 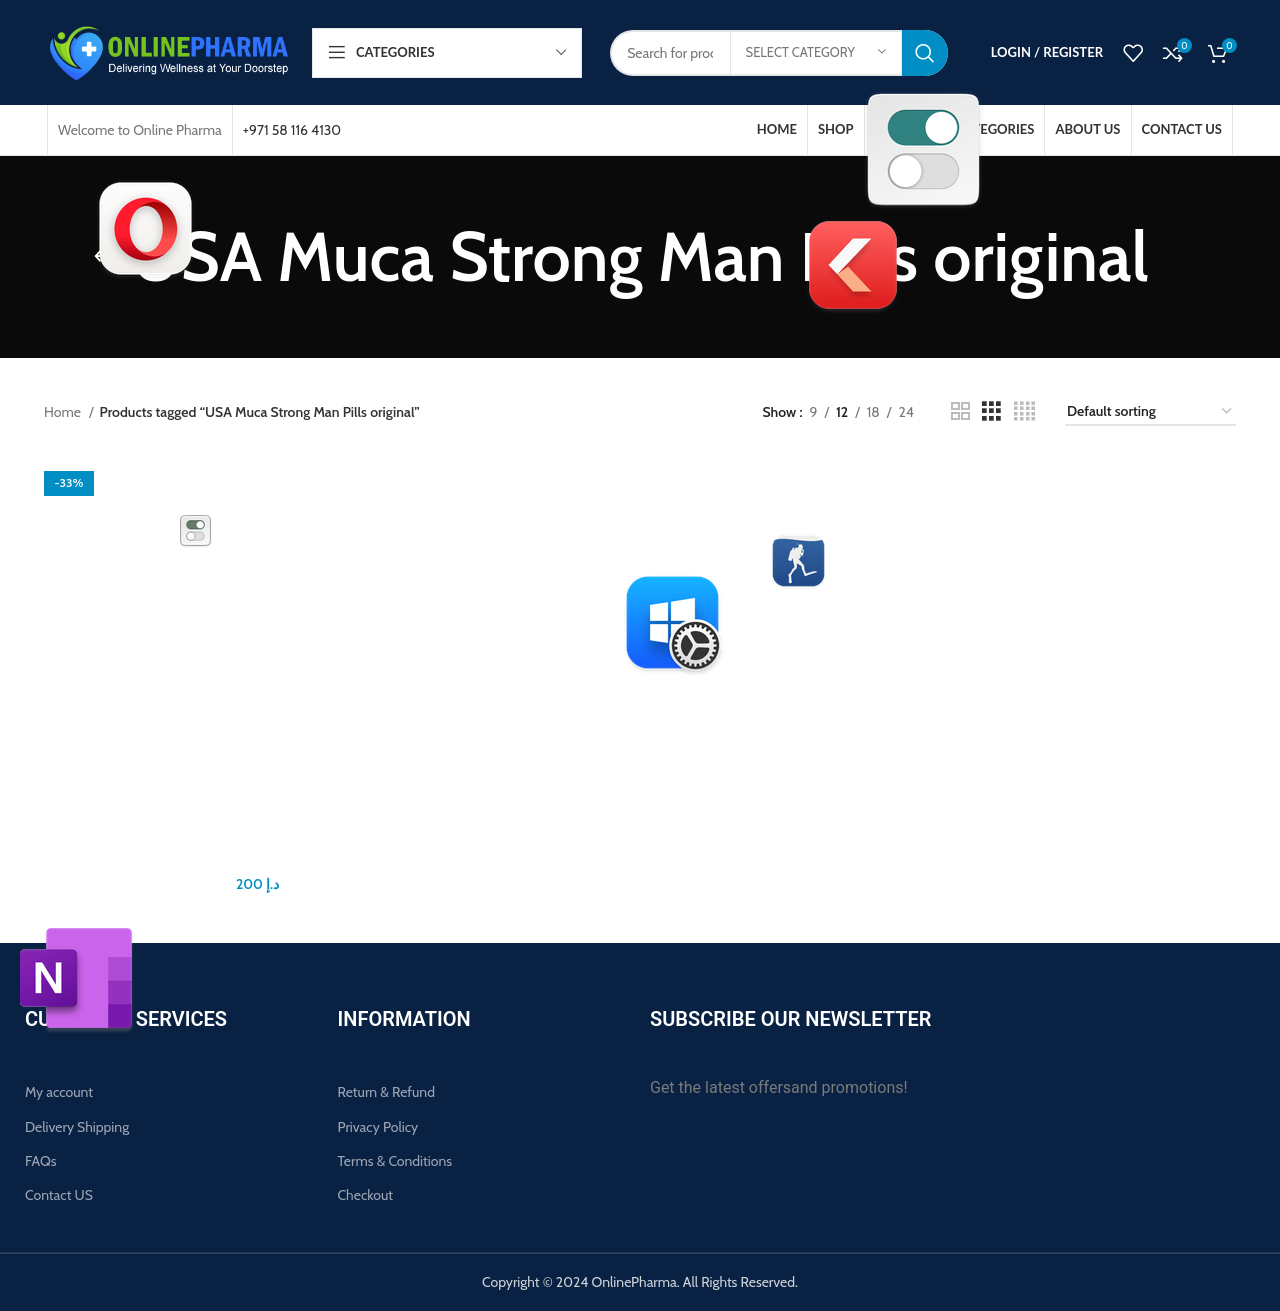 What do you see at coordinates (923, 149) in the screenshot?
I see `open desktop preferences or system settings` at bounding box center [923, 149].